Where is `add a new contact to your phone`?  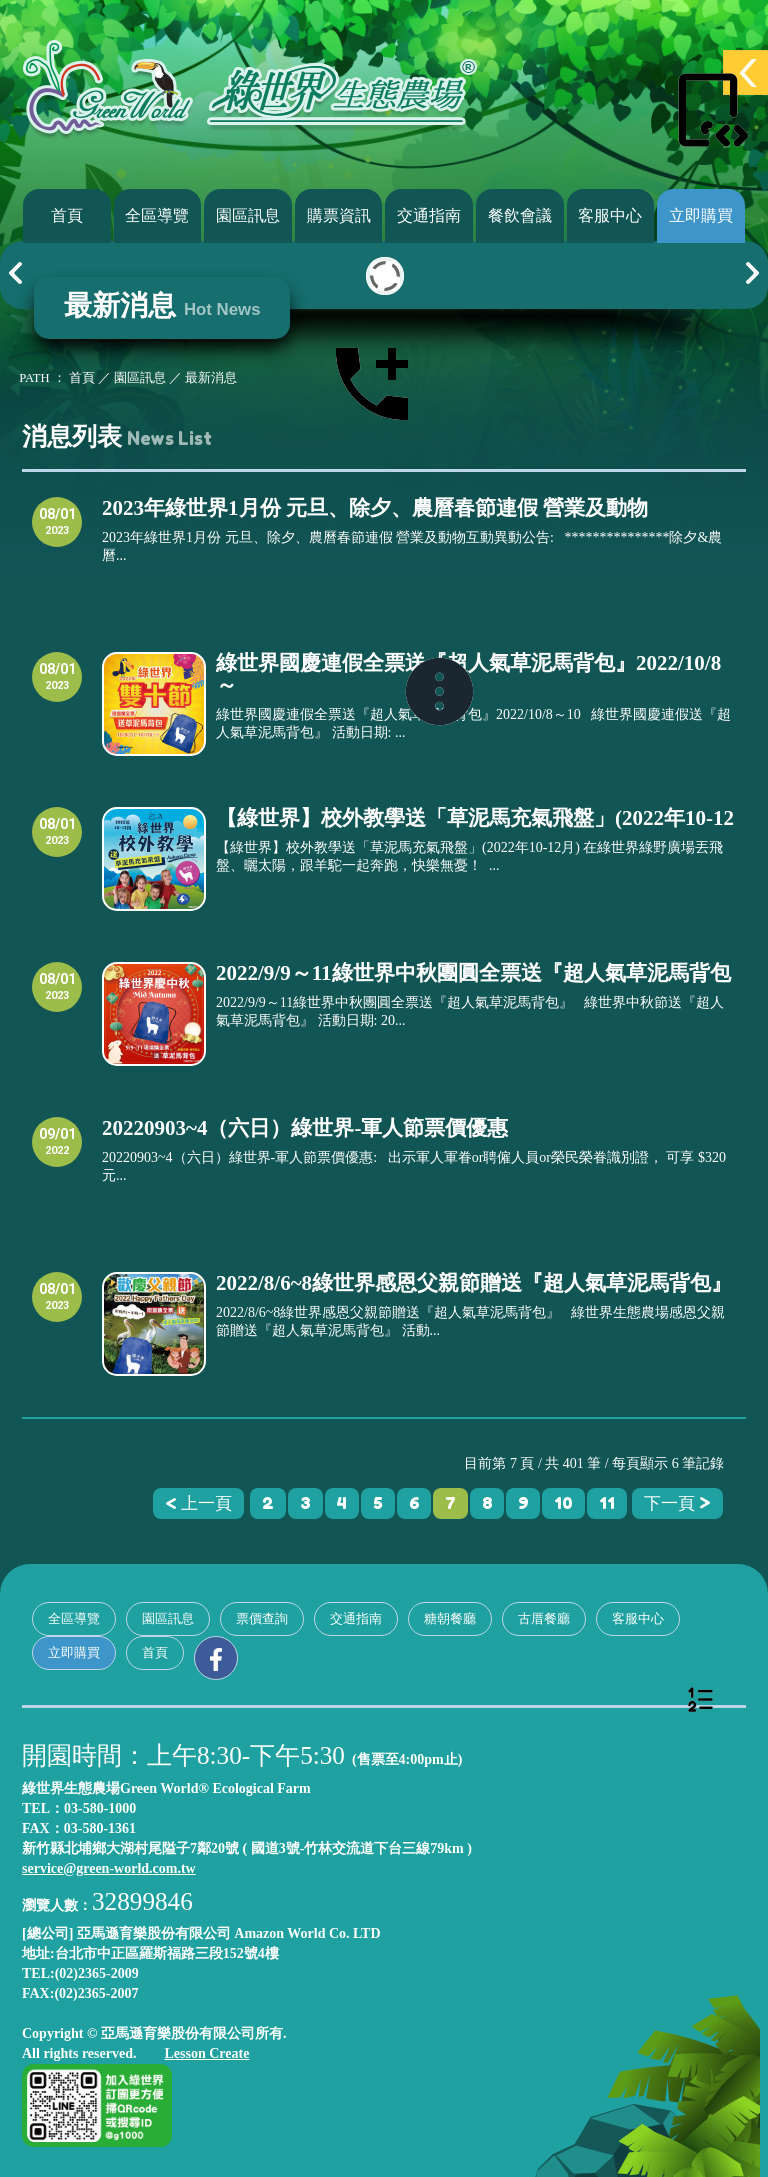 add a new contact to your phone is located at coordinates (372, 384).